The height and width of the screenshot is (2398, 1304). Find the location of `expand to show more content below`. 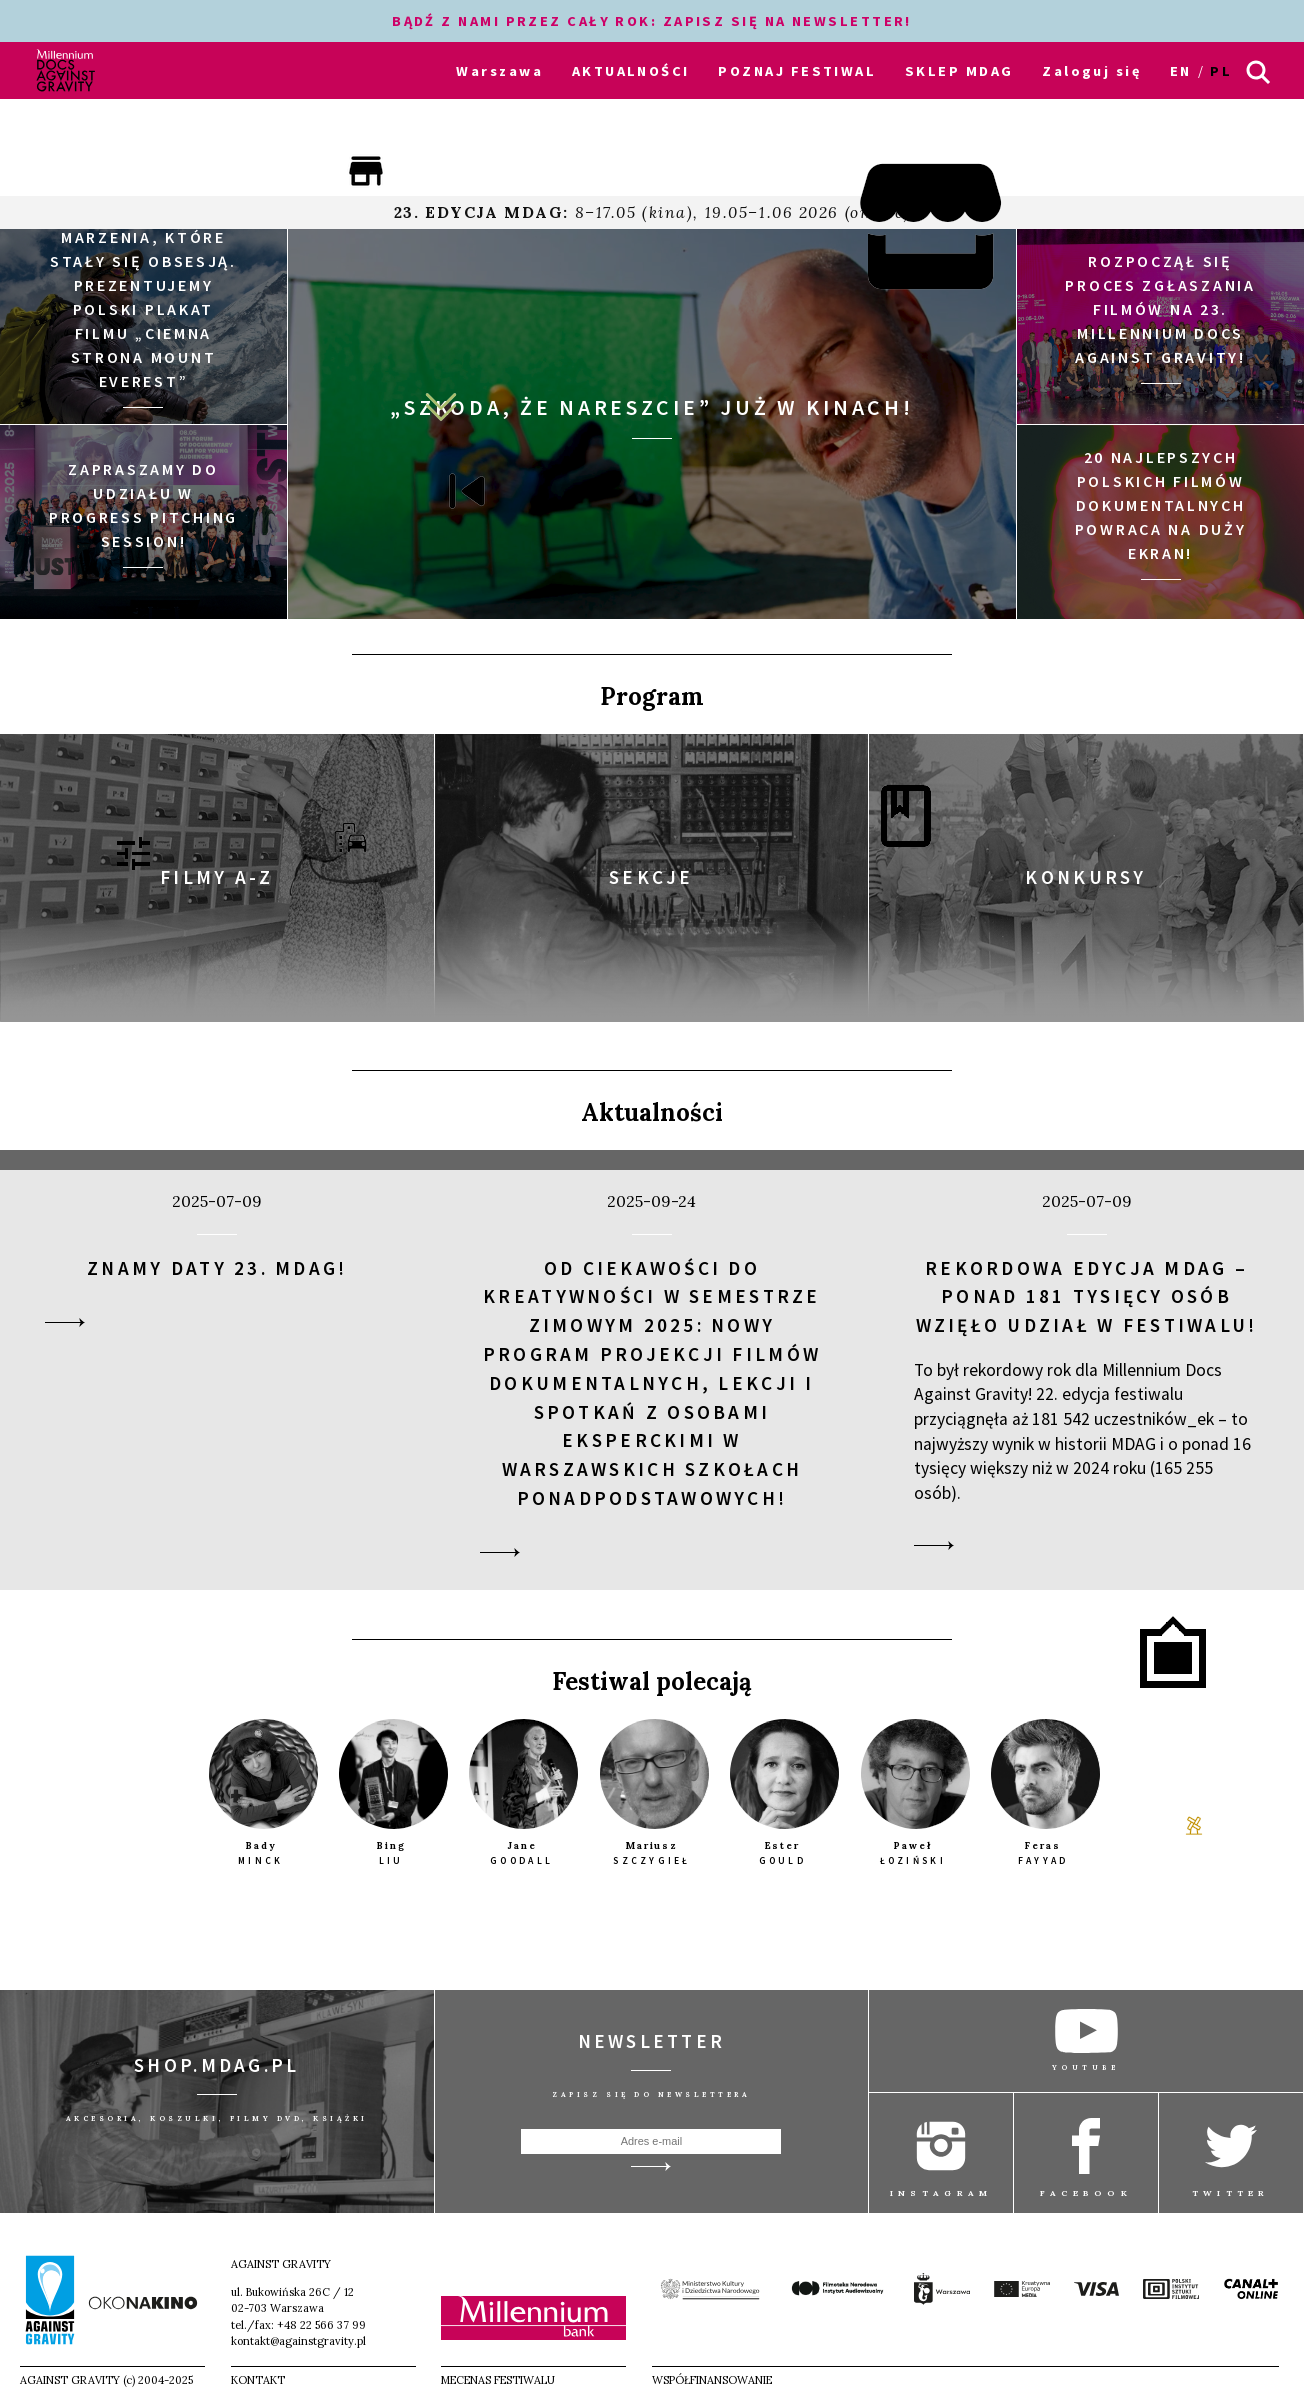

expand to show more content below is located at coordinates (441, 407).